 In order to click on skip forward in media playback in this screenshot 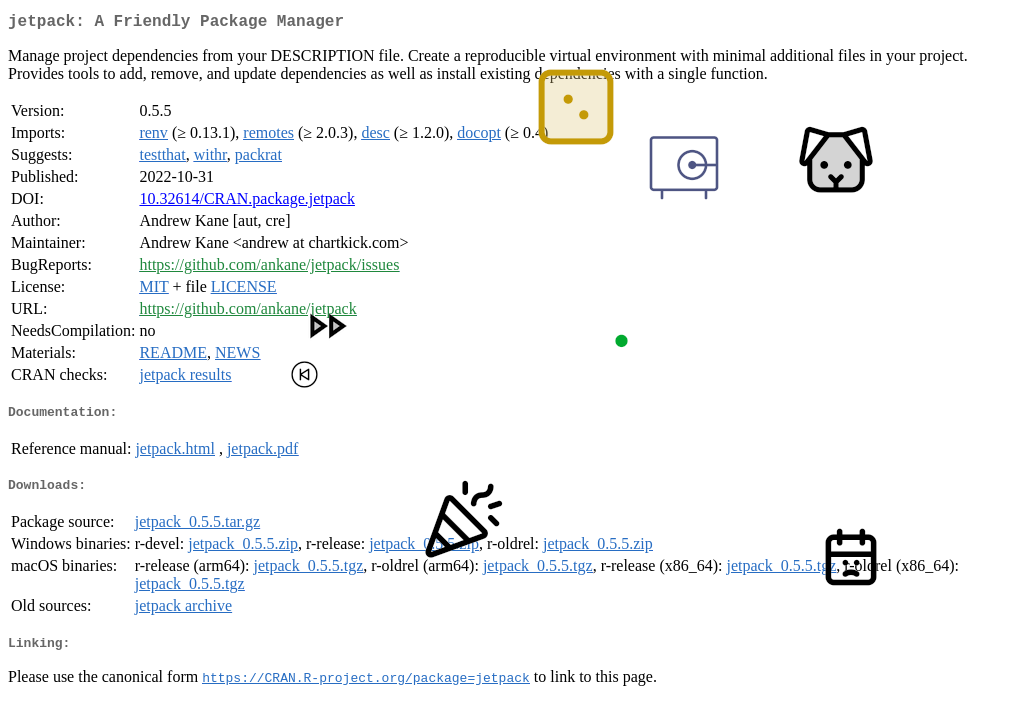, I will do `click(327, 326)`.